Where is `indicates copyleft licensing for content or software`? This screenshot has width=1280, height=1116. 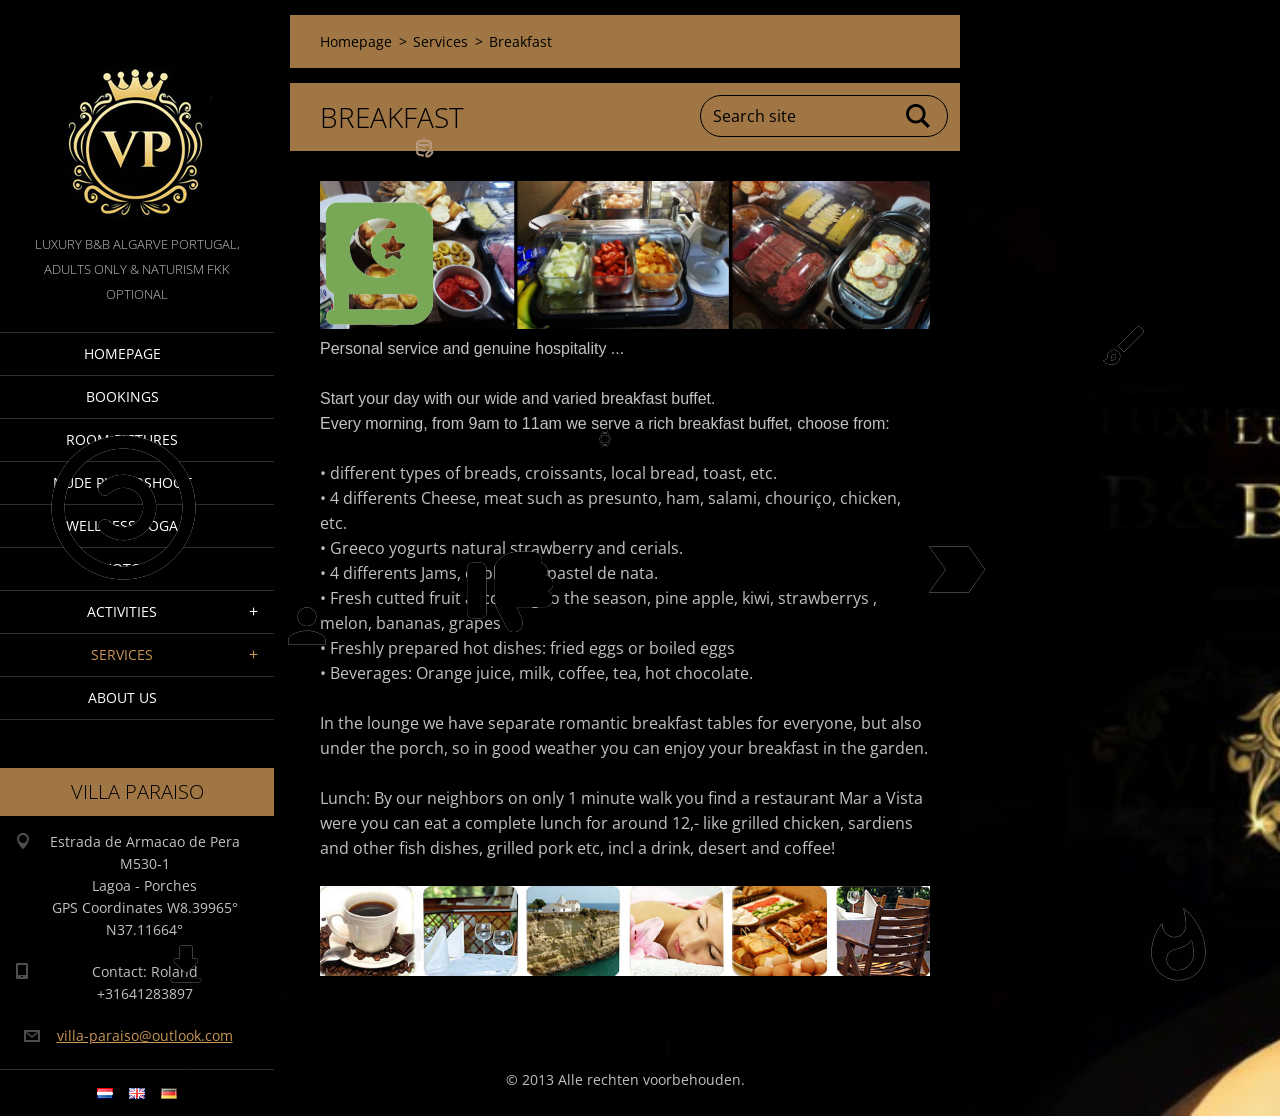
indicates copyleft licensing for content or software is located at coordinates (123, 507).